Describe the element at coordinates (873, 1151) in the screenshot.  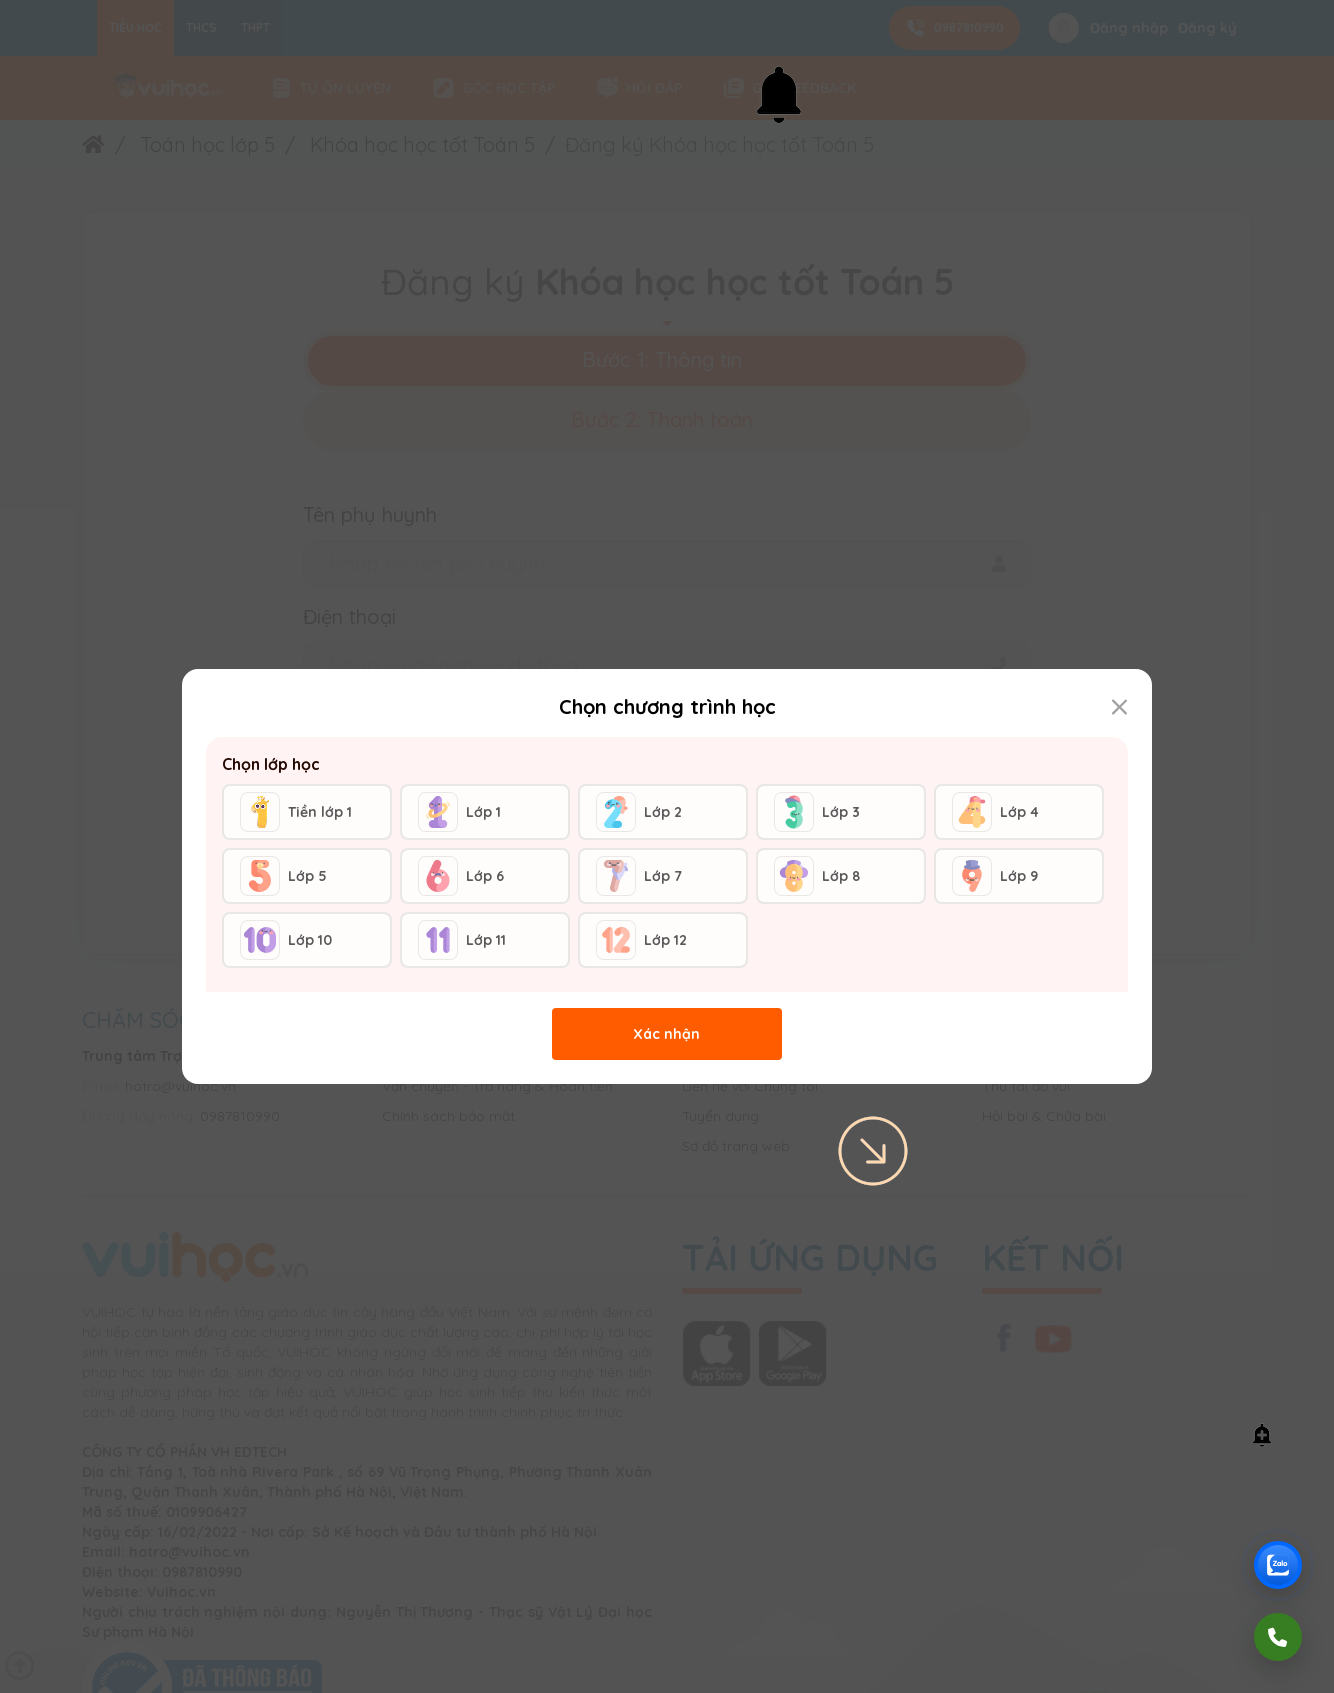
I see `navigate to the next item diagonally` at that location.